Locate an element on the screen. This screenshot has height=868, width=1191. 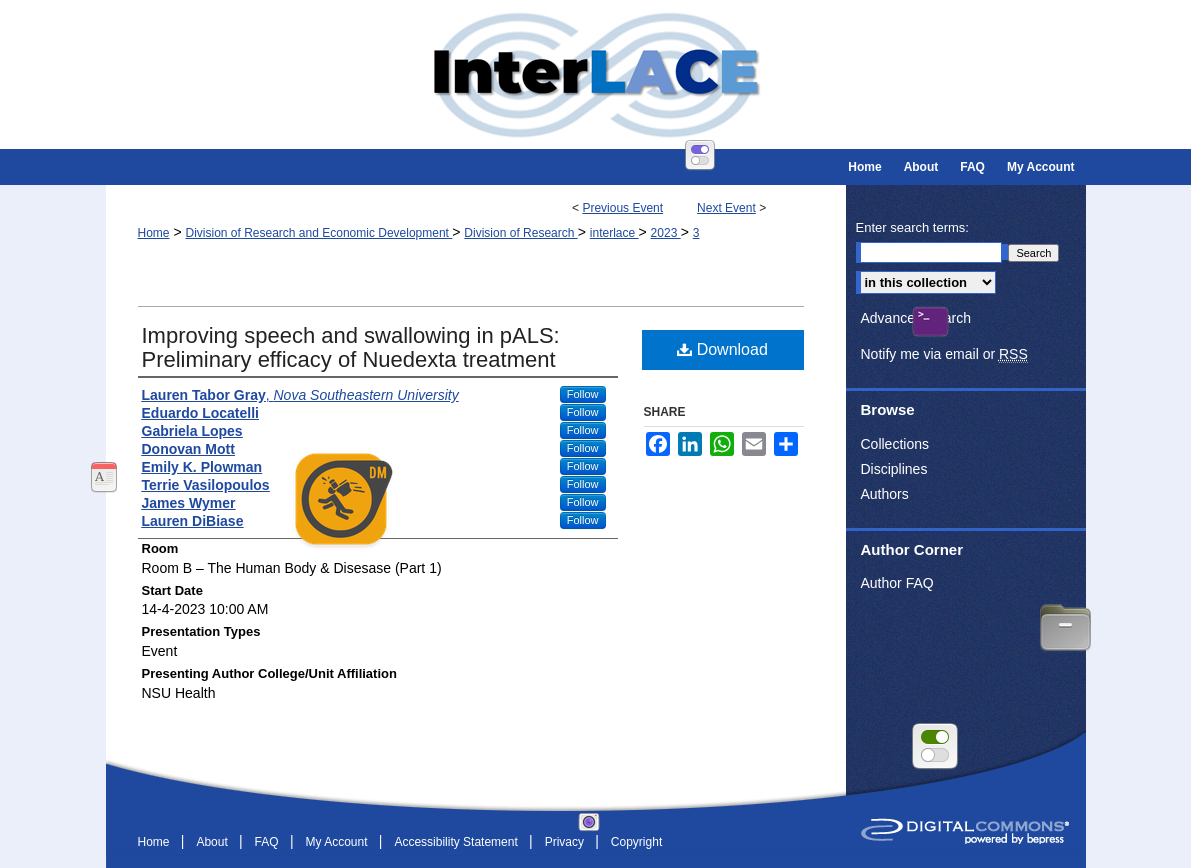
open gnome tweaks to customize desktop settings is located at coordinates (935, 746).